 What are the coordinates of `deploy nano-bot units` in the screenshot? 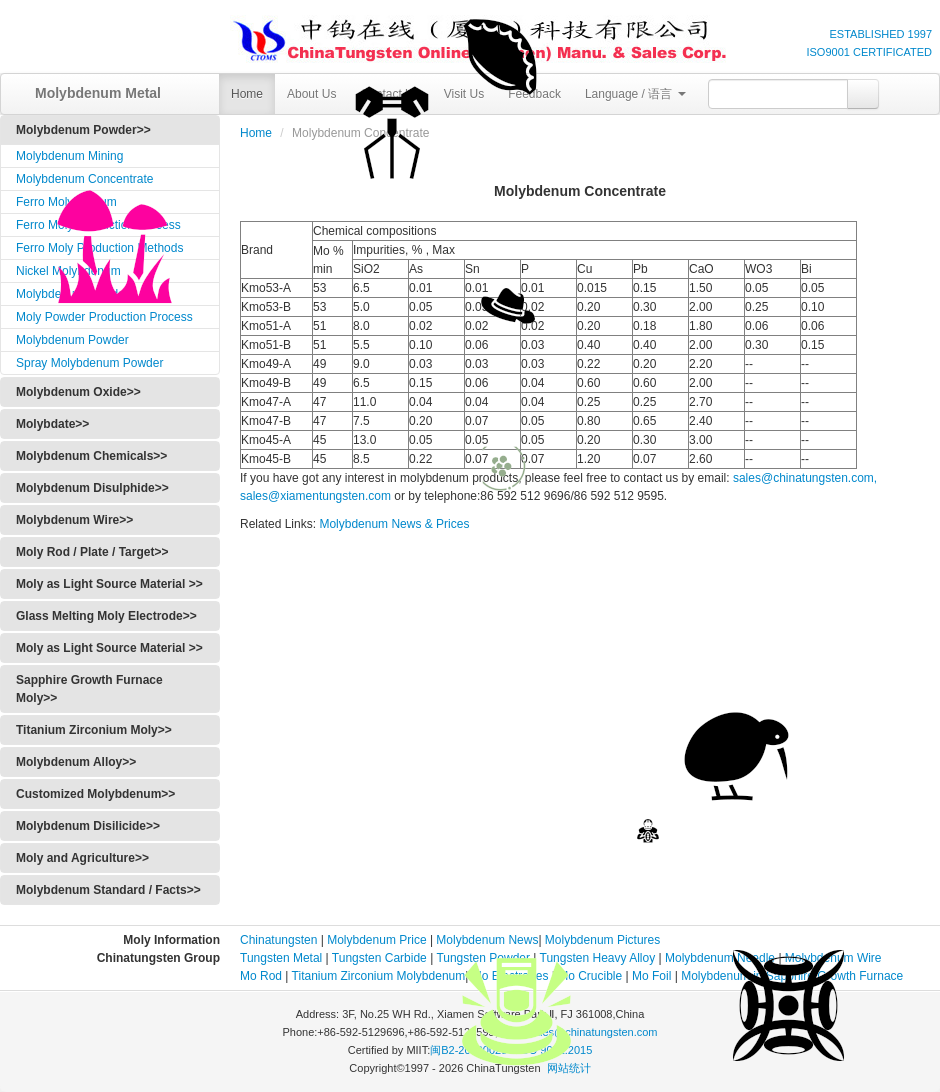 It's located at (392, 133).